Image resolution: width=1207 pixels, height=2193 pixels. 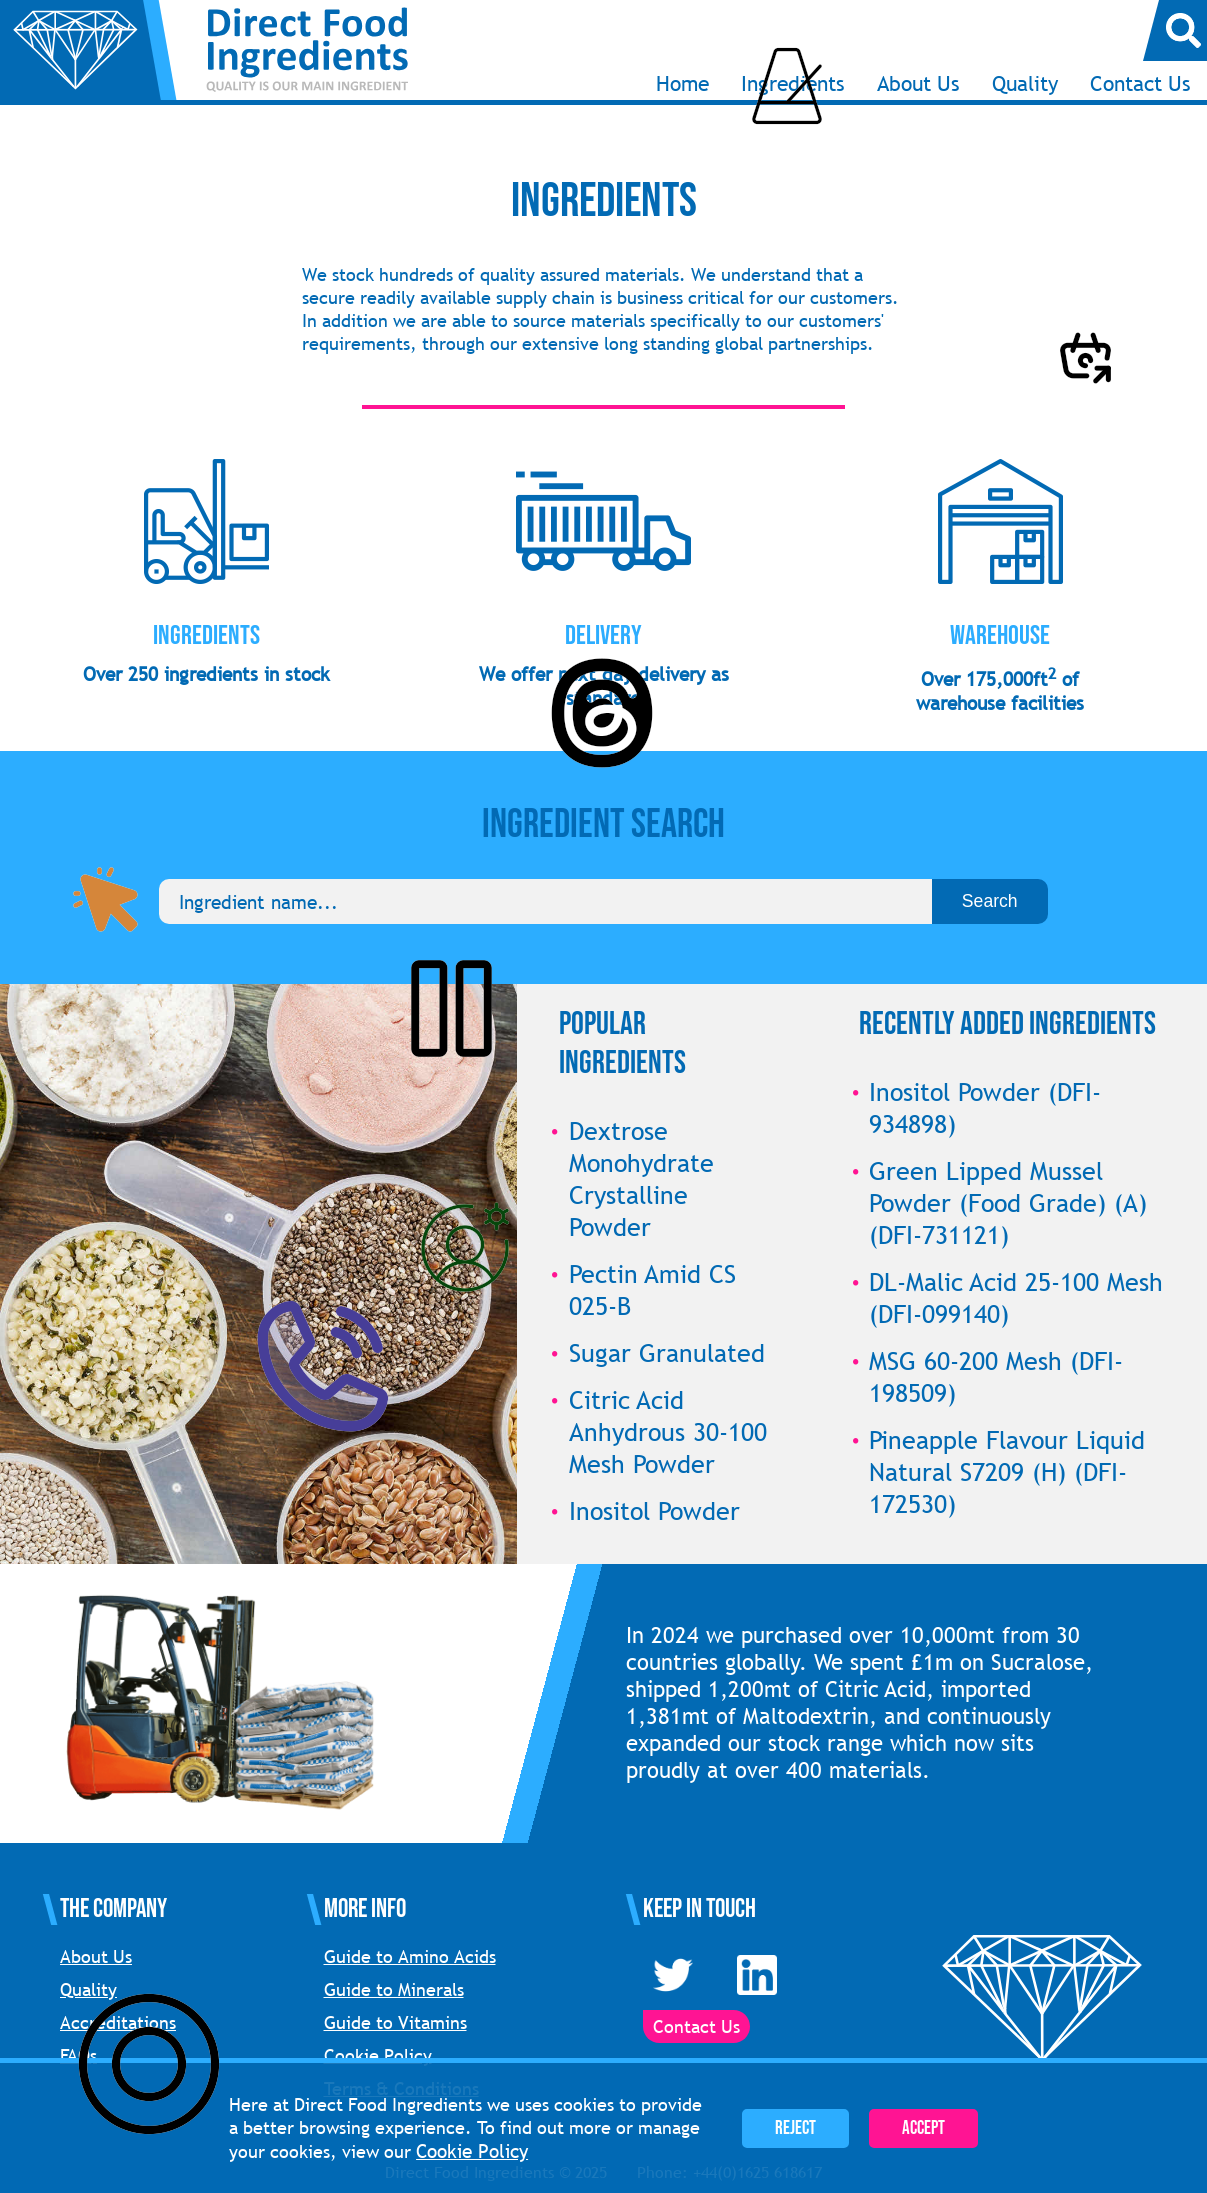 What do you see at coordinates (465, 1248) in the screenshot?
I see `access user profile settings` at bounding box center [465, 1248].